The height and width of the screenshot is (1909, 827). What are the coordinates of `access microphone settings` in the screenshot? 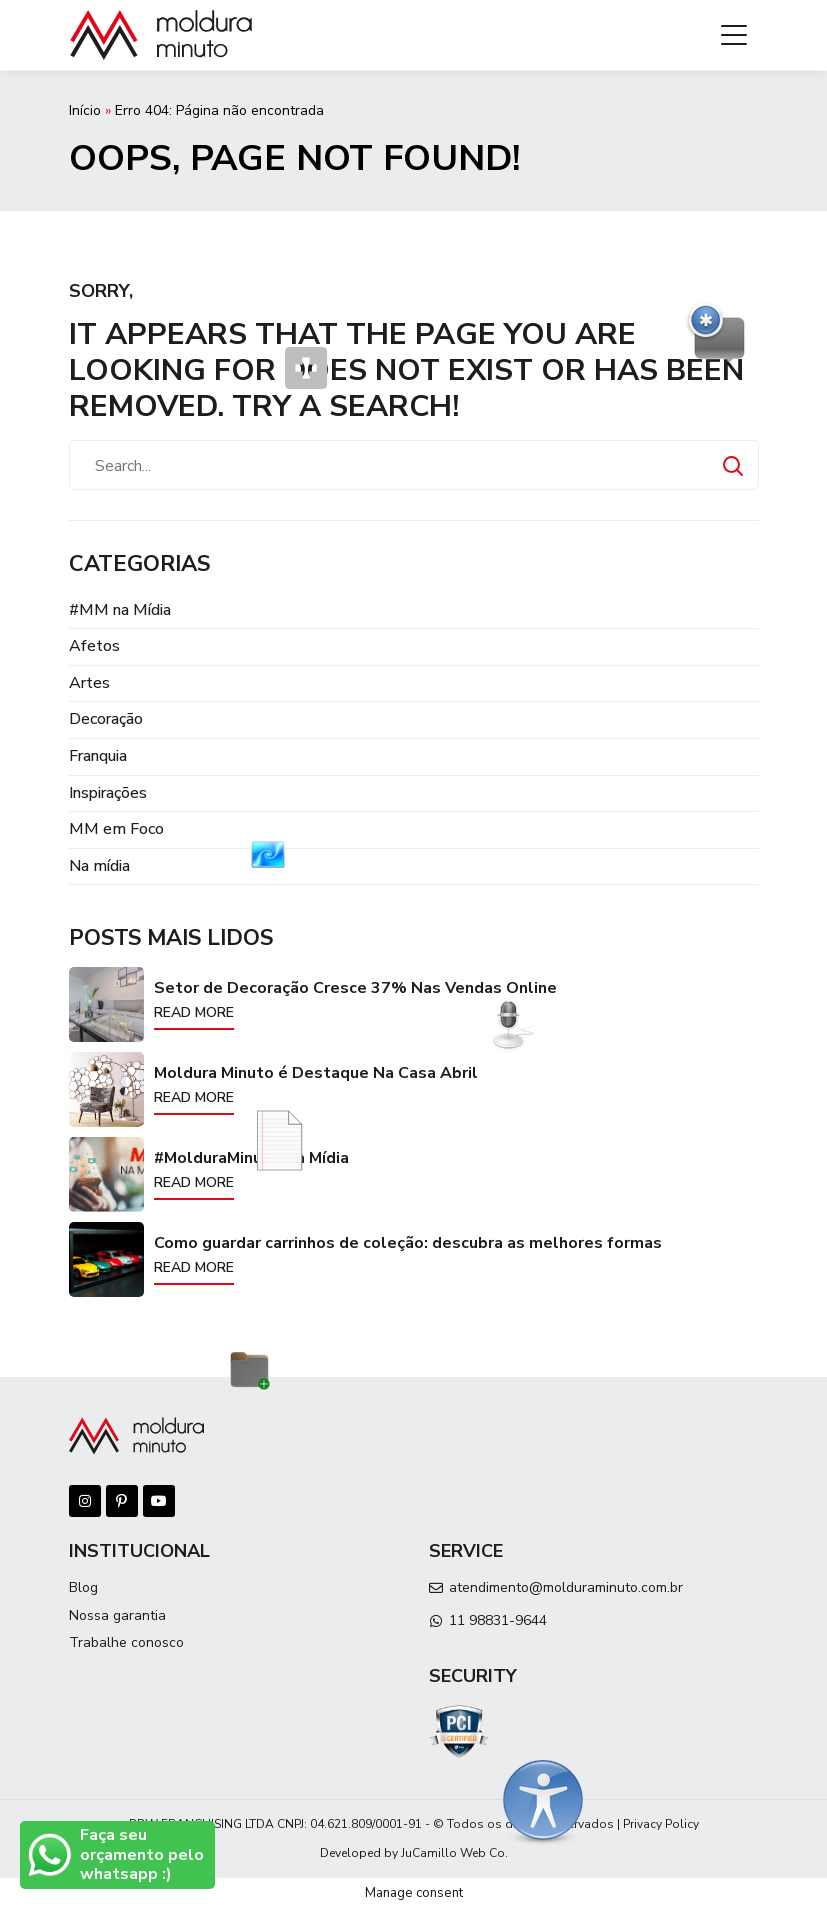 It's located at (509, 1023).